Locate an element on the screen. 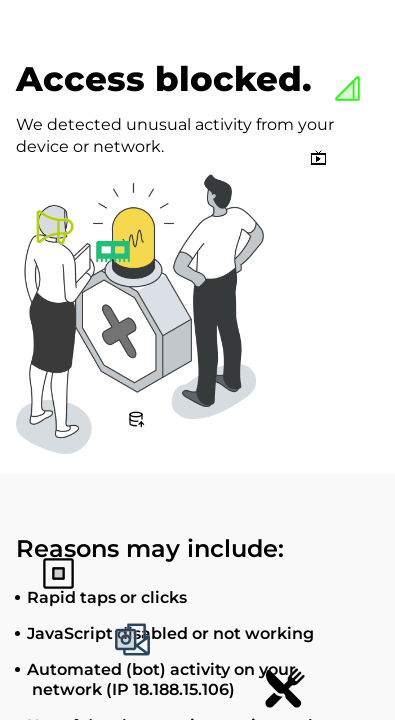 Image resolution: width=395 pixels, height=720 pixels. make an announcement or broadcast is located at coordinates (53, 228).